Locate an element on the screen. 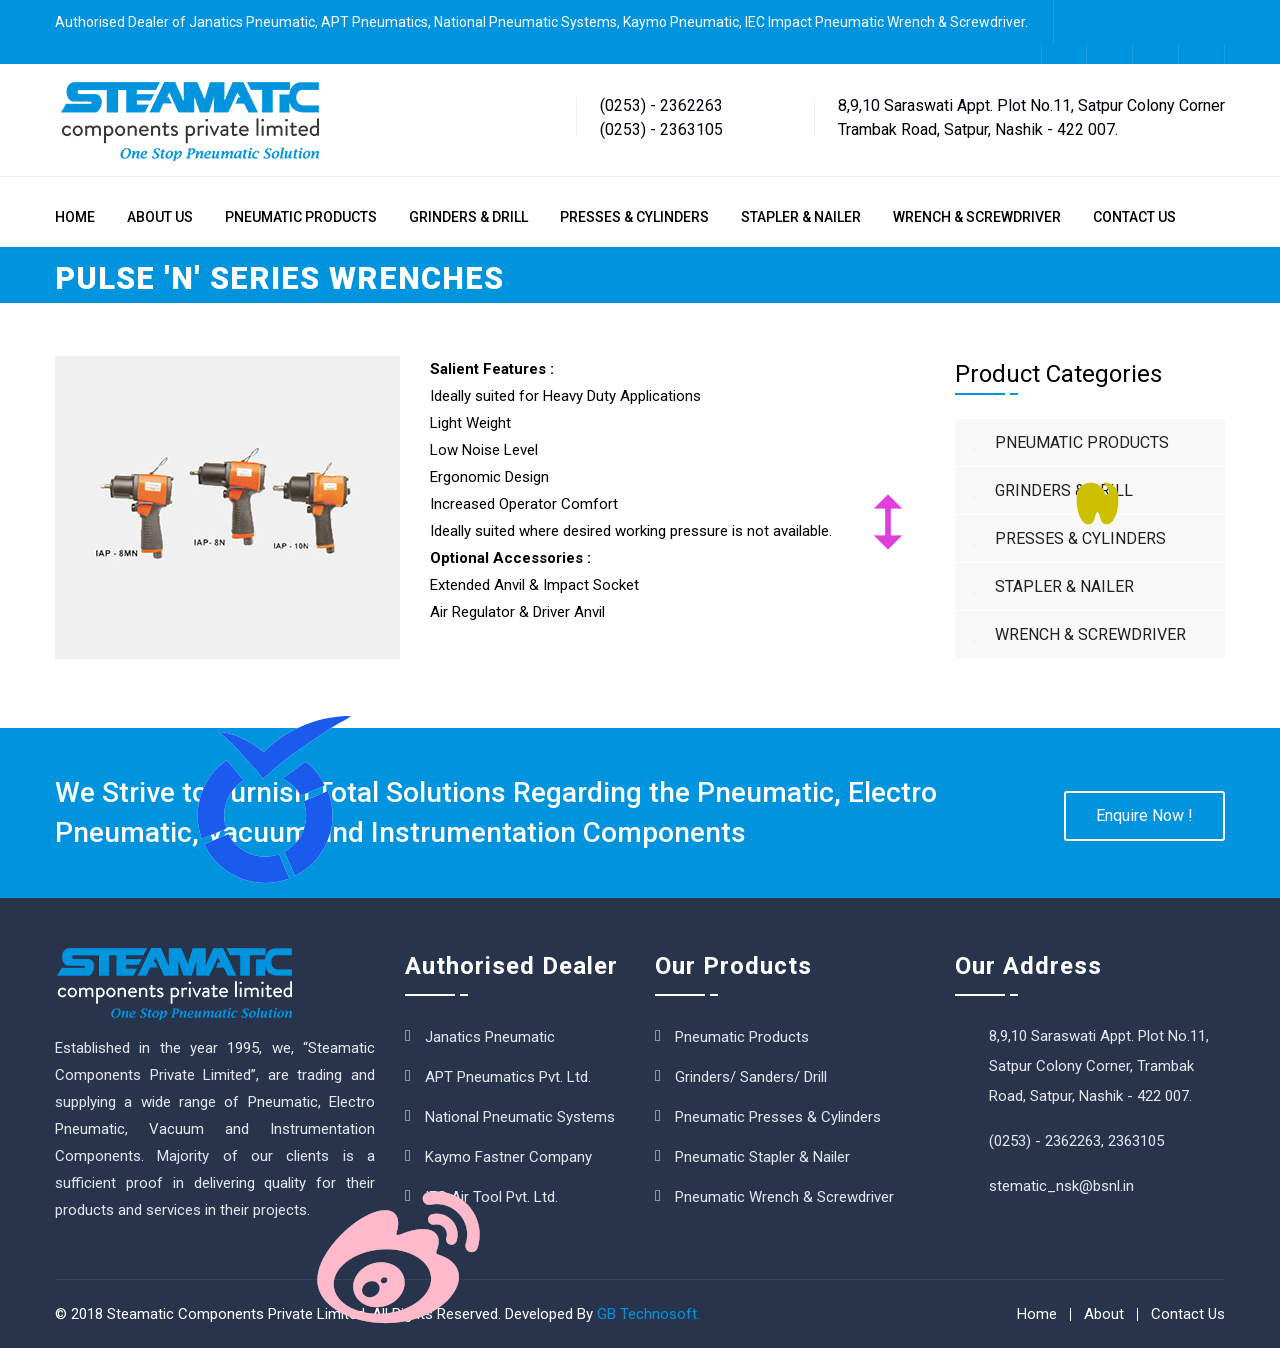 This screenshot has width=1280, height=1348. access dental or oral health features is located at coordinates (1097, 503).